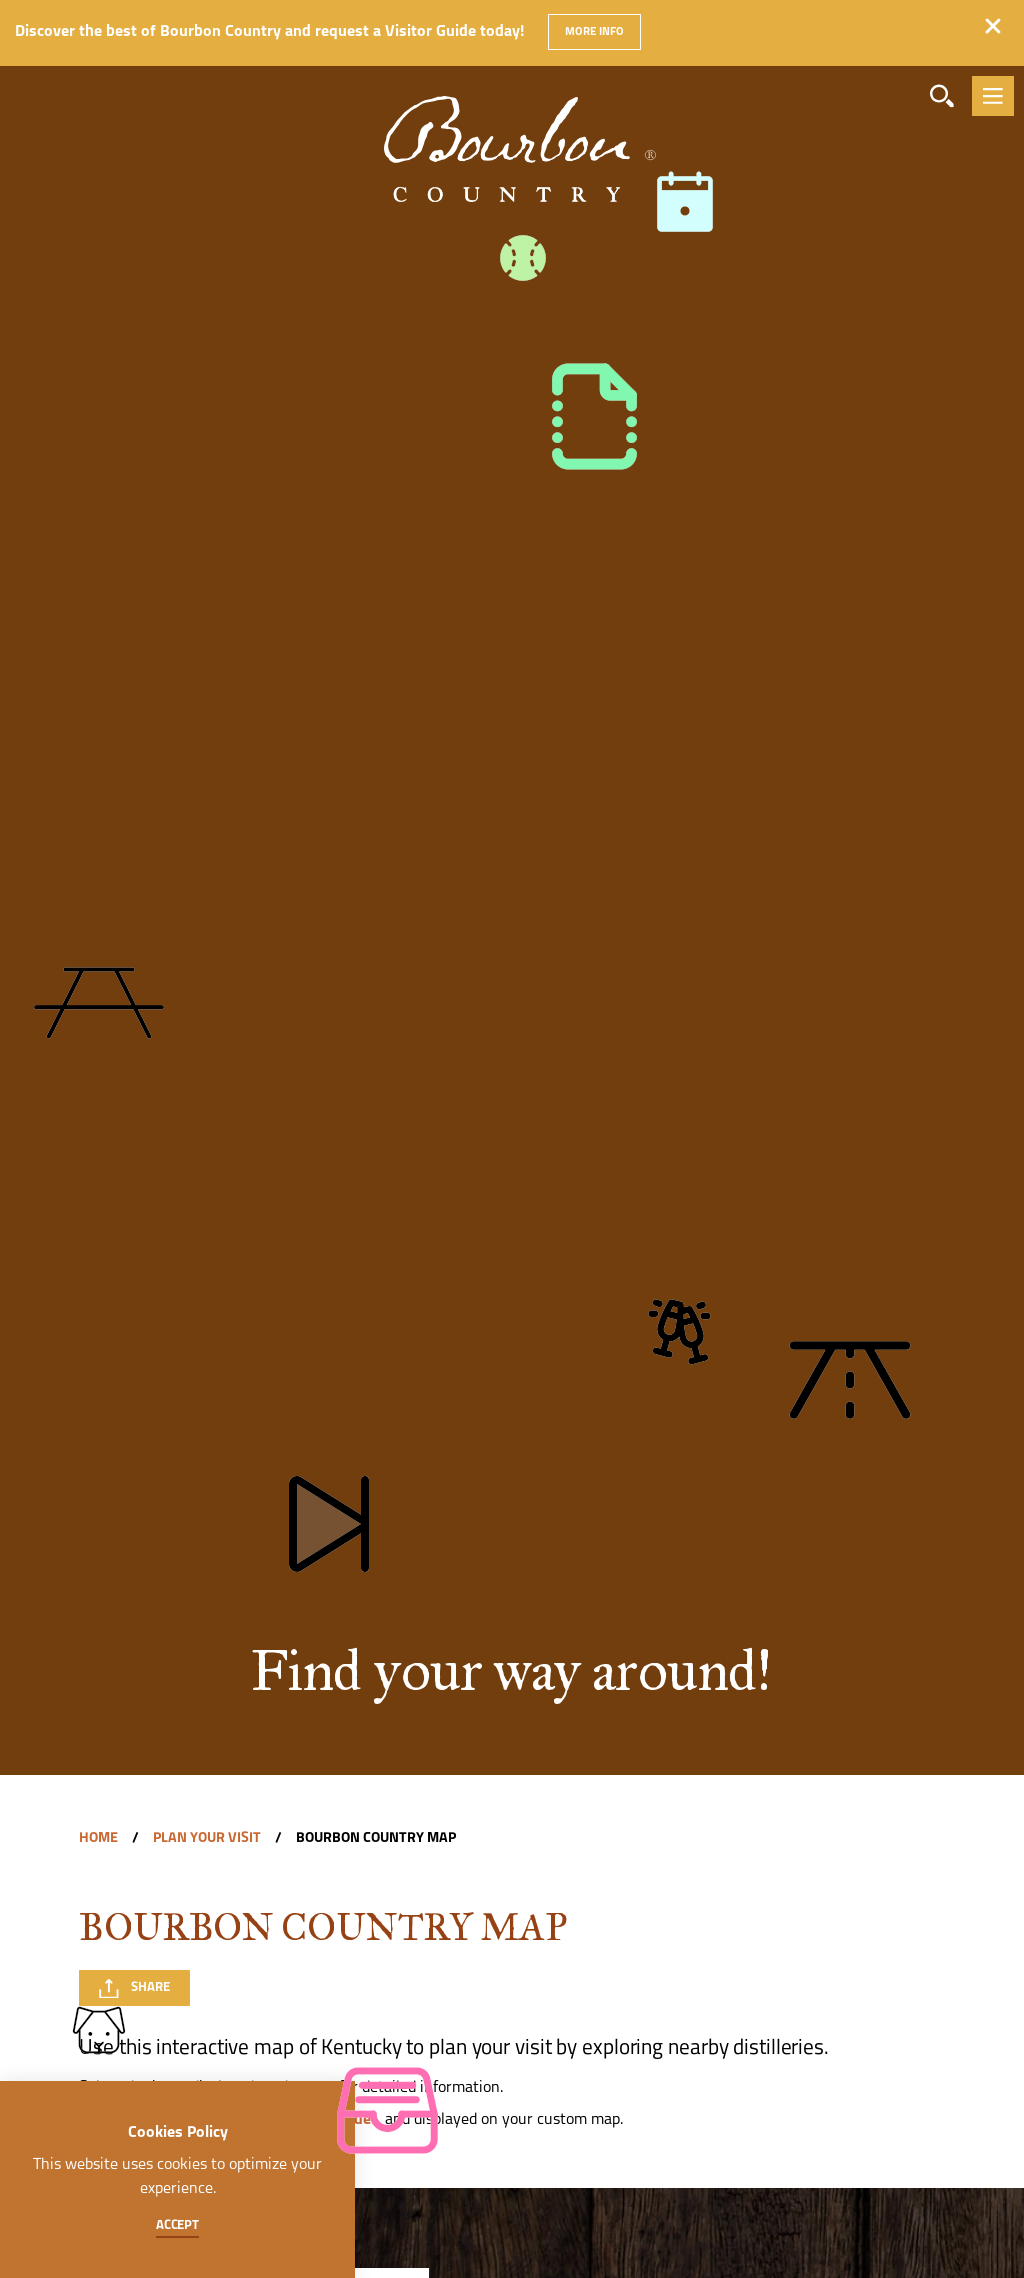 The image size is (1024, 2278). Describe the element at coordinates (99, 2031) in the screenshot. I see `view pet-related content or settings` at that location.